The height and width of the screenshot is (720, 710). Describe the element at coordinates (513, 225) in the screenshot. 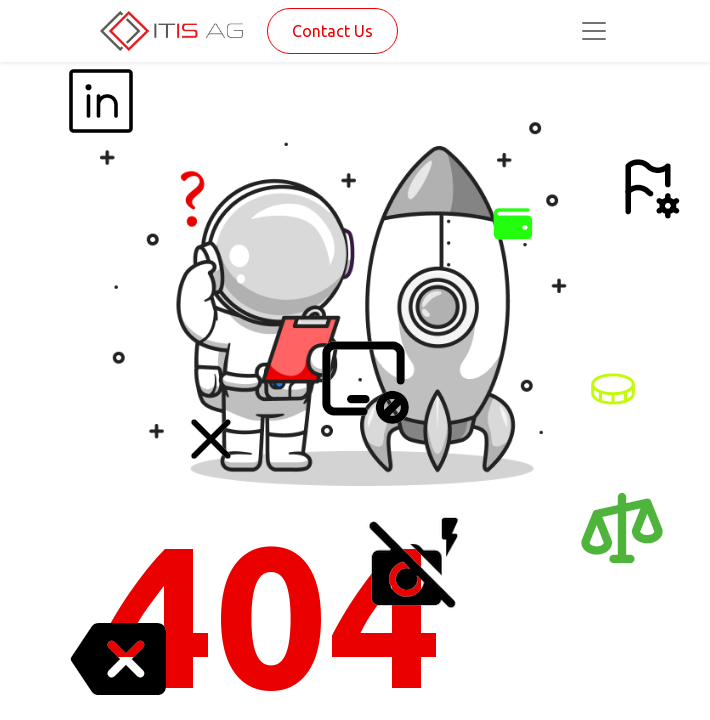

I see `access your wallet or payment methods` at that location.